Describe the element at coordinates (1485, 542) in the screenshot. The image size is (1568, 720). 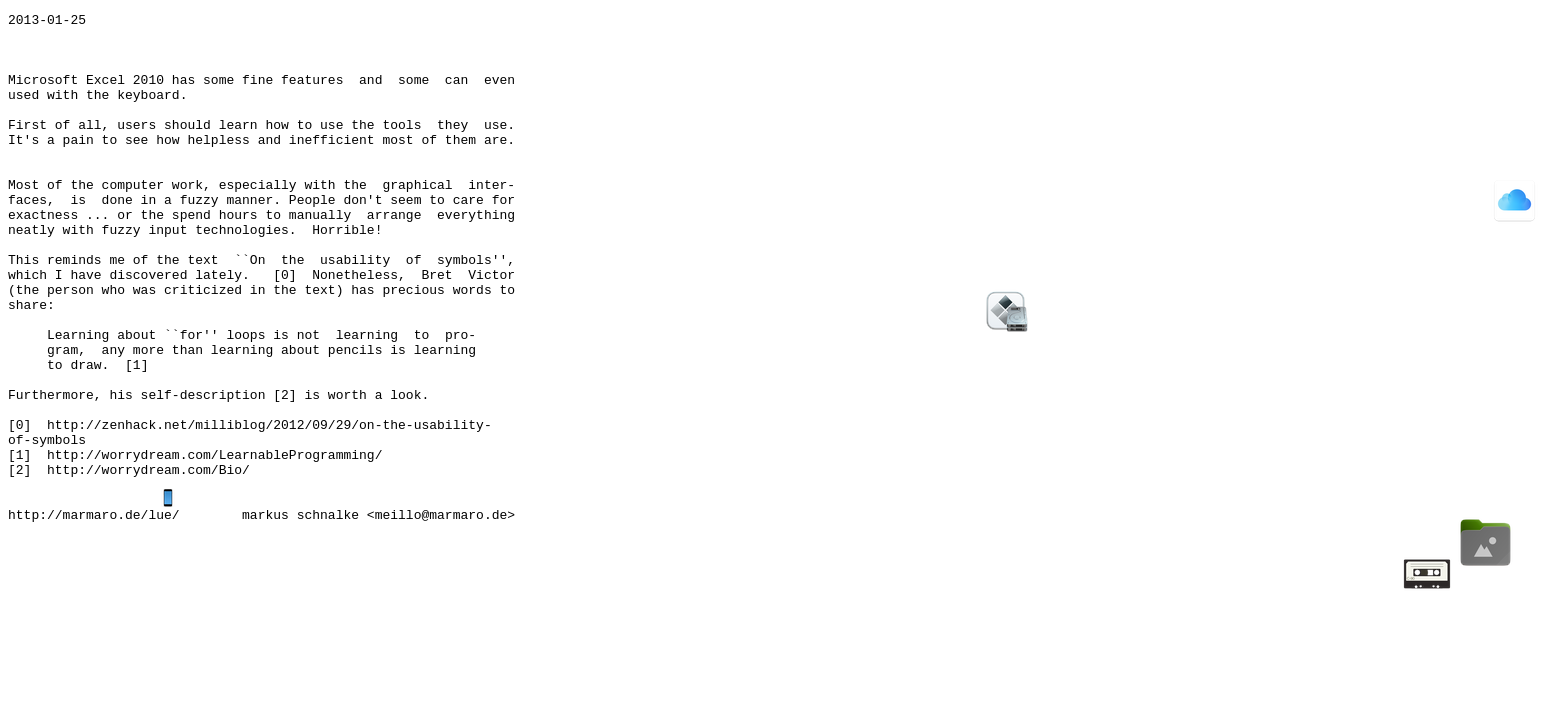
I see `open pictures folder` at that location.